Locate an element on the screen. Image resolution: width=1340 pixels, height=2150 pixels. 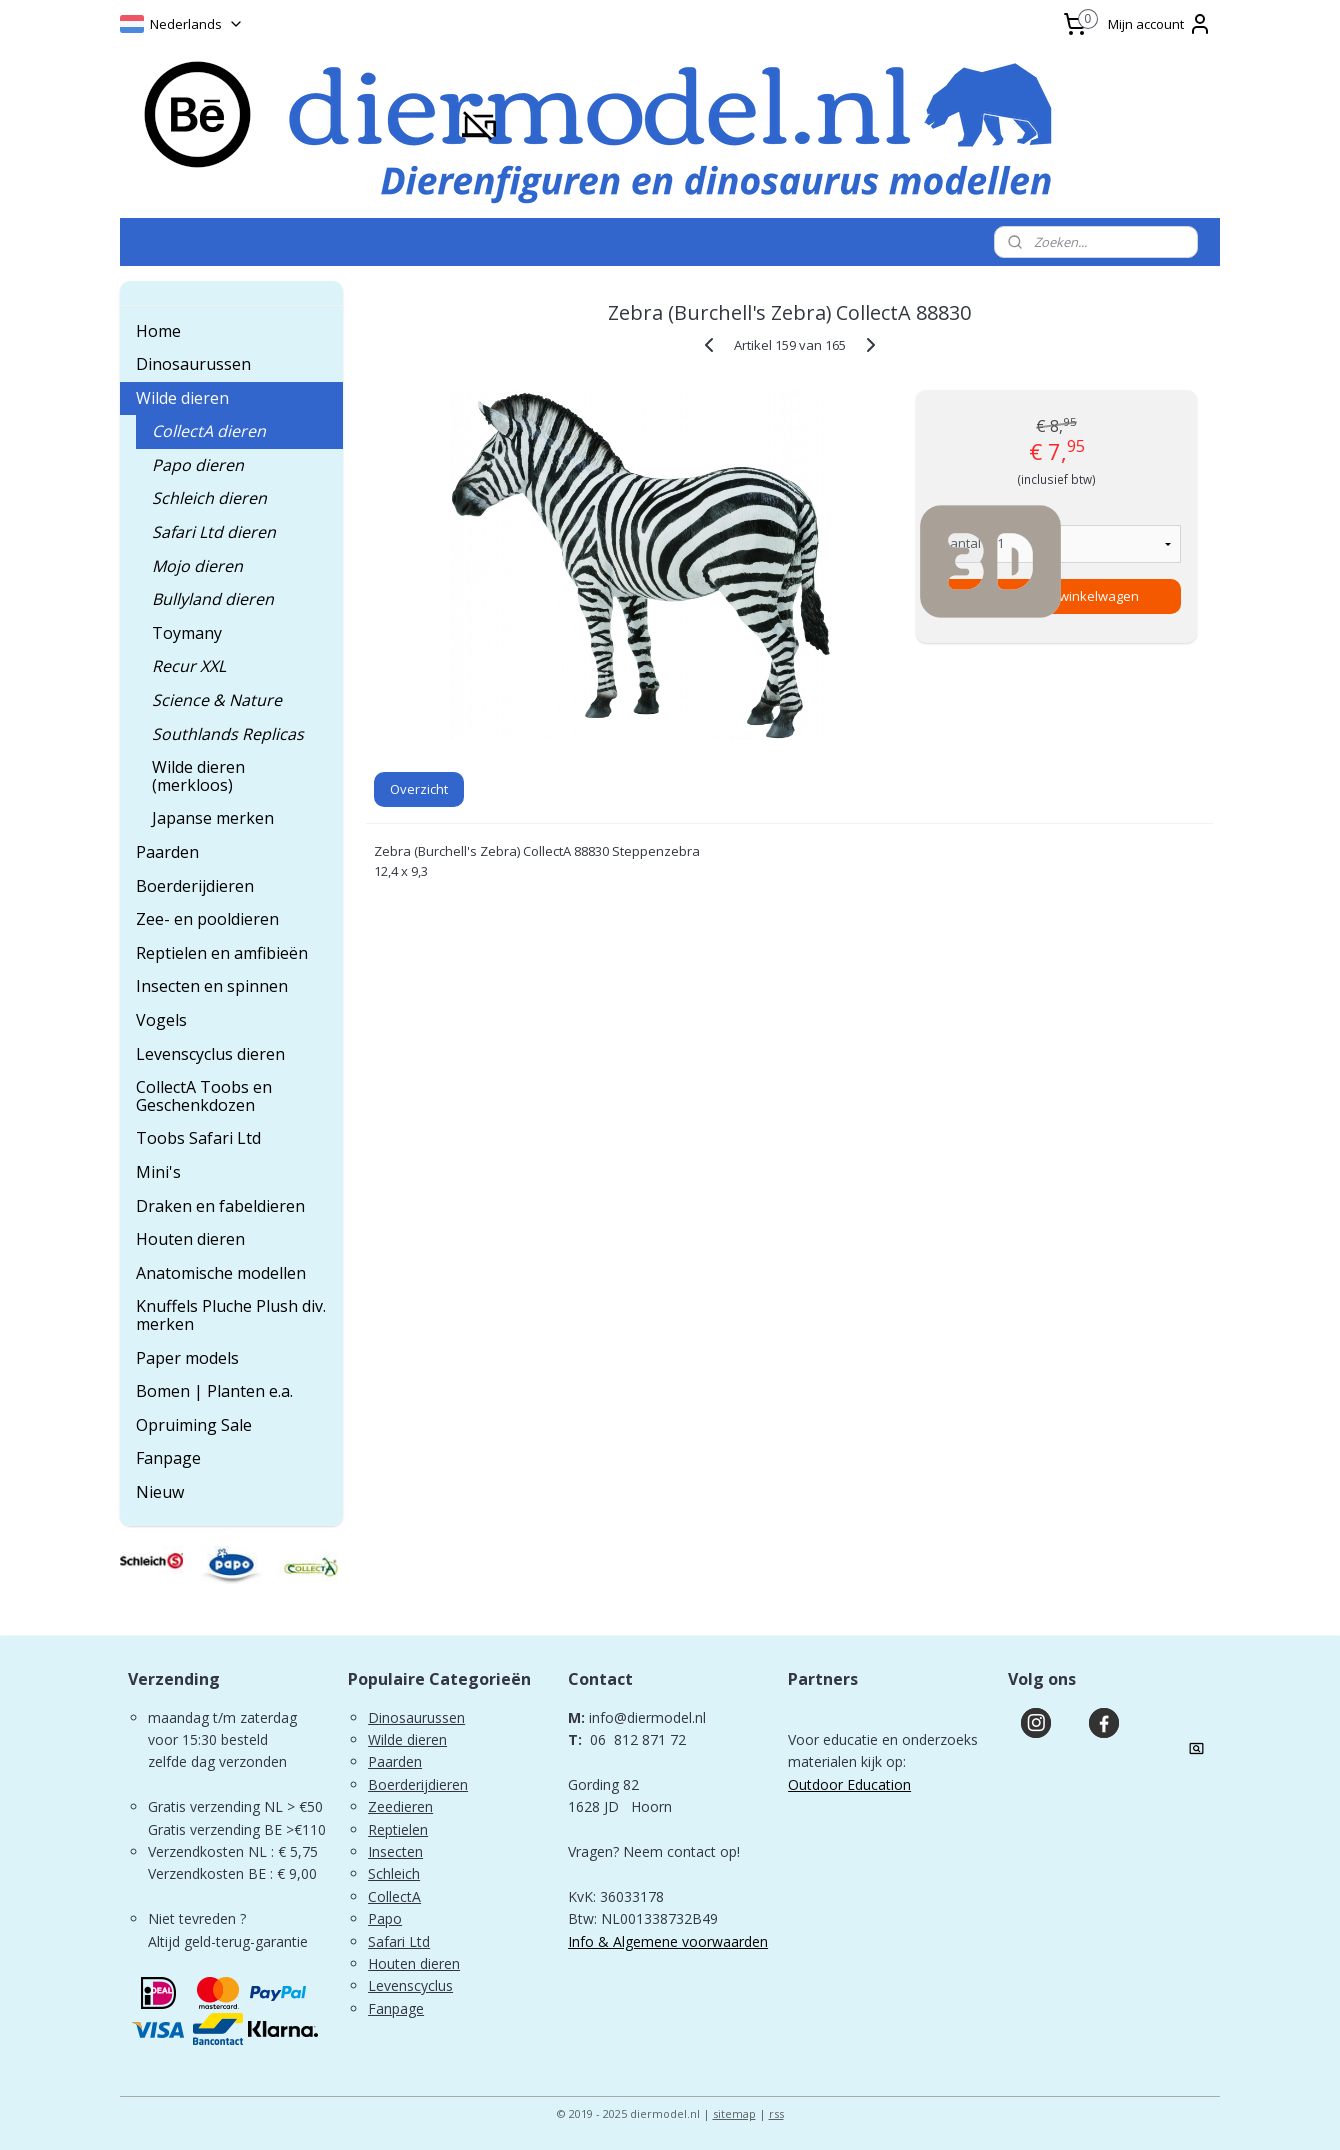
visit Behance profile is located at coordinates (197, 114).